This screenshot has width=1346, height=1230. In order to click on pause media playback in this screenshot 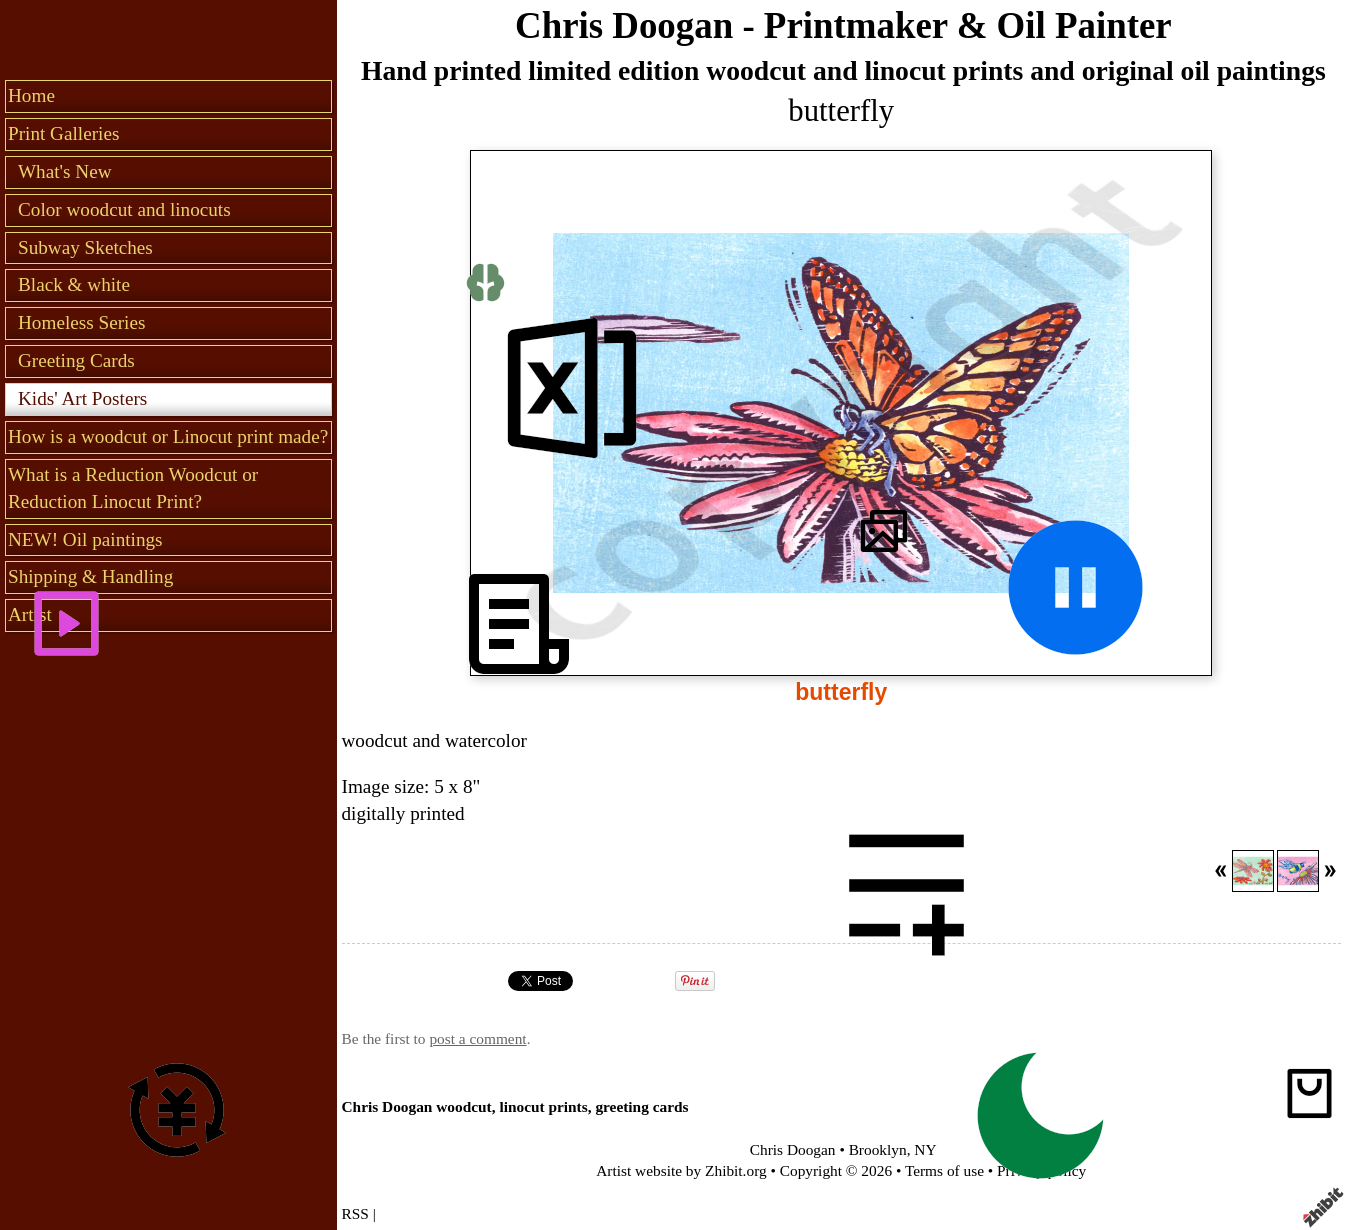, I will do `click(1075, 587)`.